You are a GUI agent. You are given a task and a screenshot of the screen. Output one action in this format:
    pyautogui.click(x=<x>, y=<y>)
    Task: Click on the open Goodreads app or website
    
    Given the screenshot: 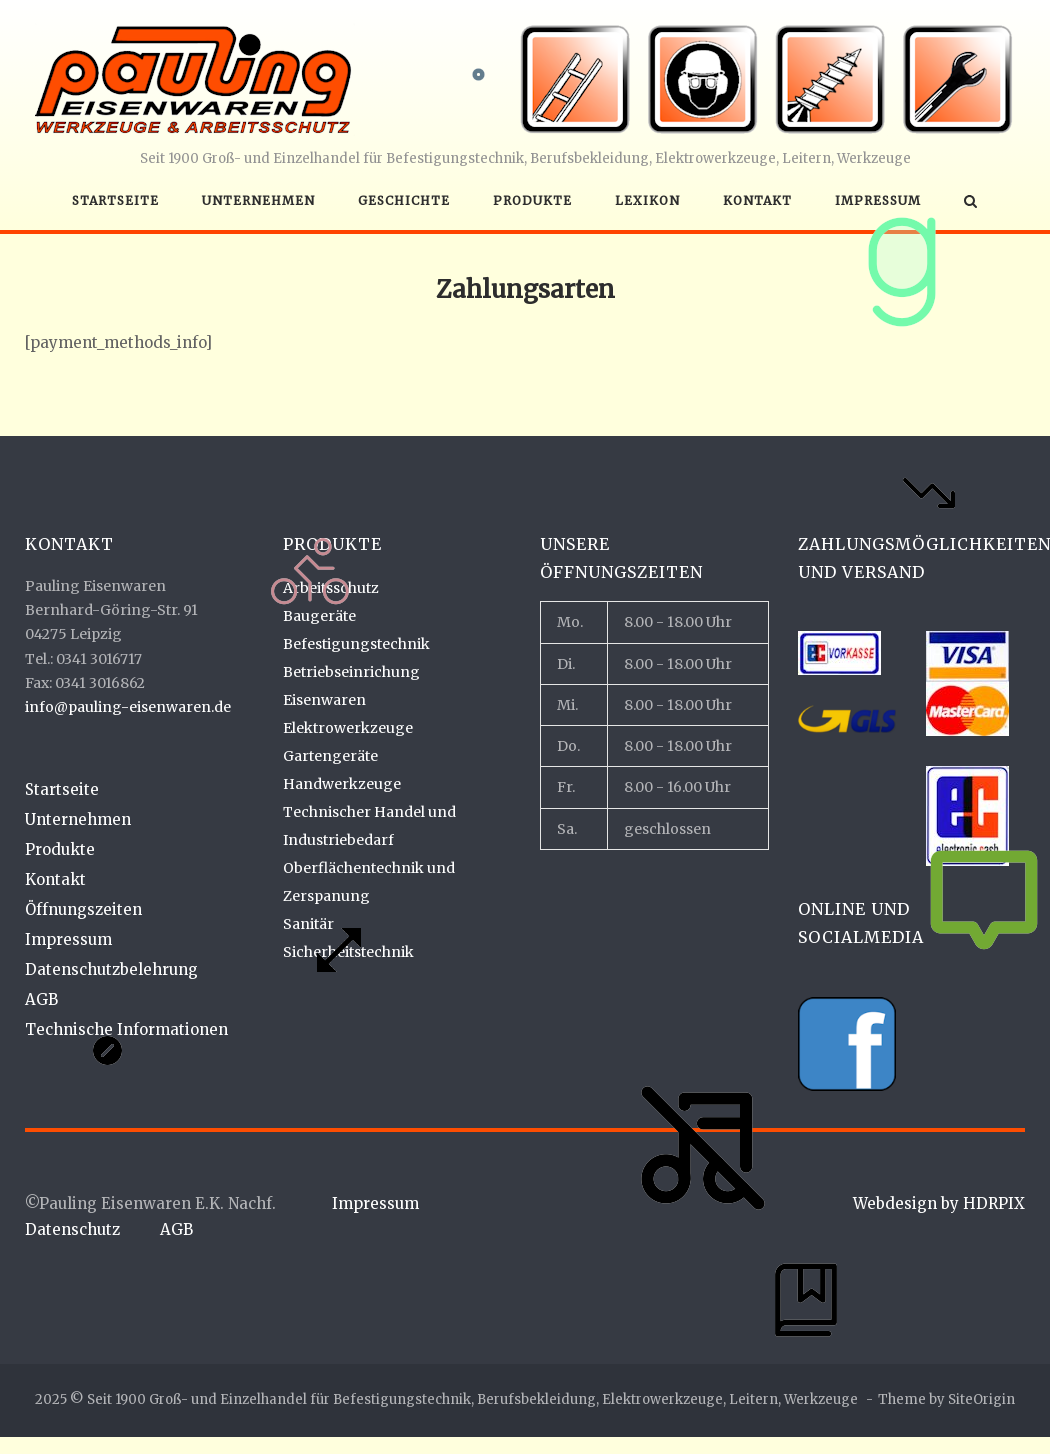 What is the action you would take?
    pyautogui.click(x=902, y=272)
    